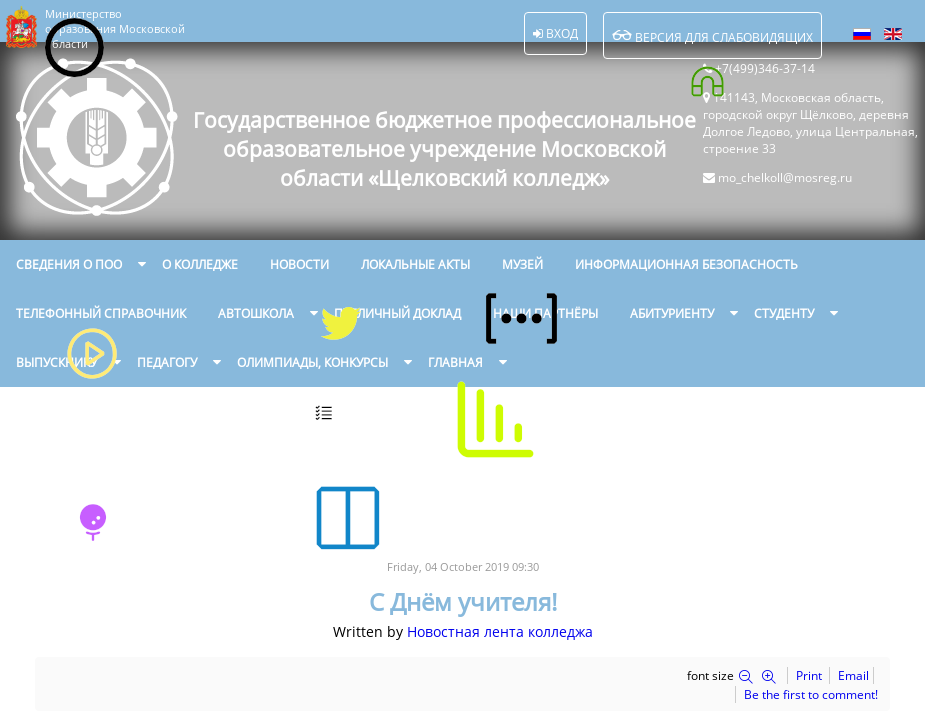  I want to click on view declining metrics or statistics, so click(495, 419).